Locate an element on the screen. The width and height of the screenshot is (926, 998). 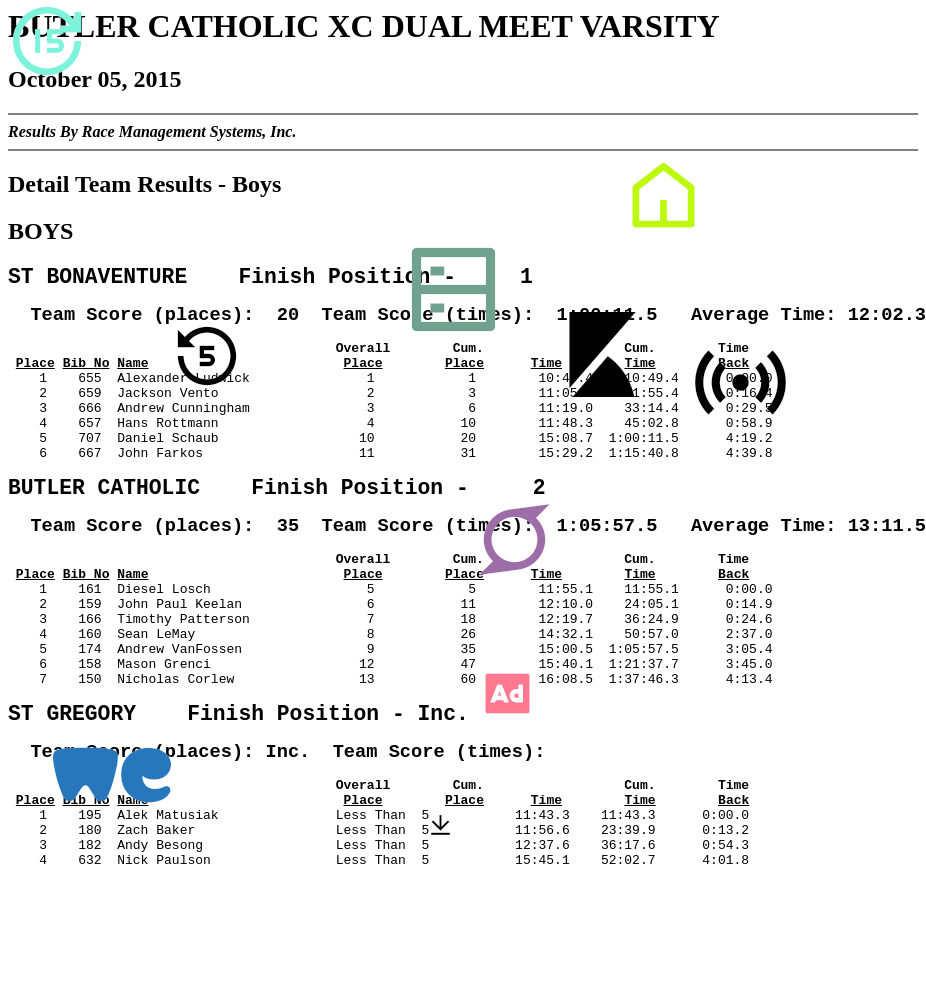
open kibana dashboard is located at coordinates (602, 354).